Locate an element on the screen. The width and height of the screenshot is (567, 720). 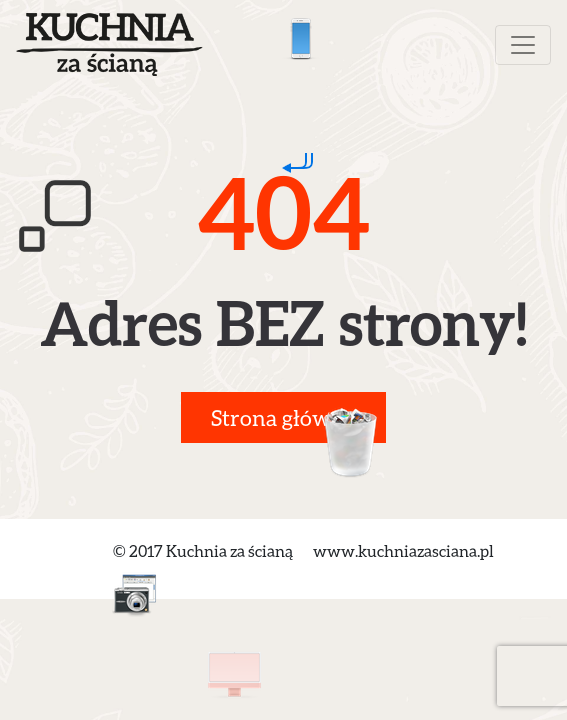
reply to all recipients of an email is located at coordinates (297, 161).